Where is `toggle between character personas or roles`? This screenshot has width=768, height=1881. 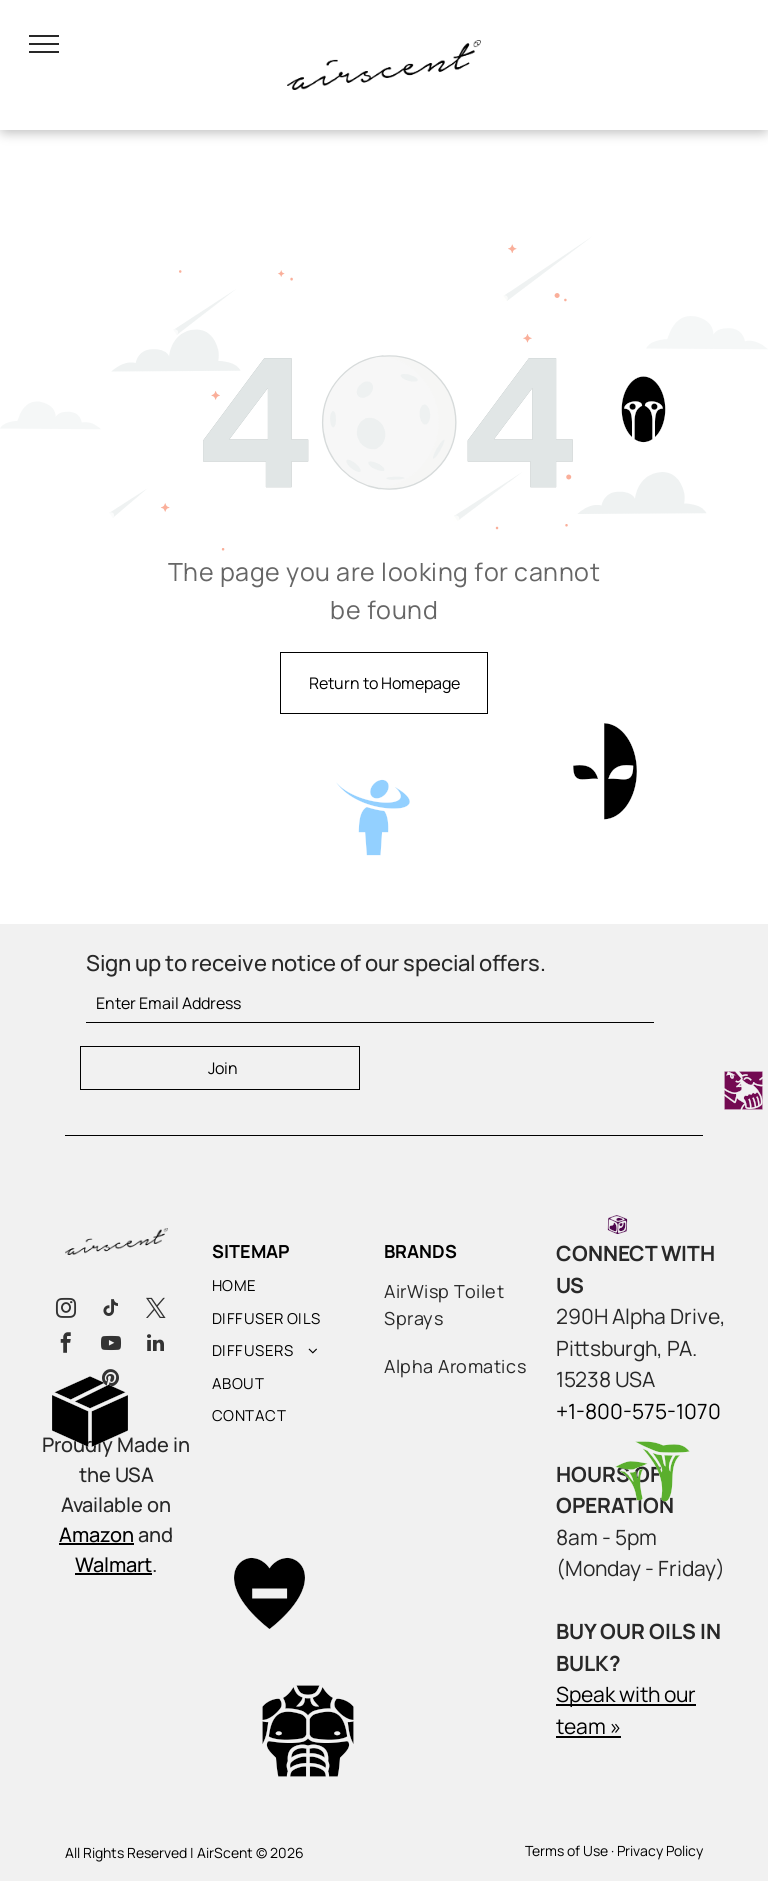
toggle between character personas or roles is located at coordinates (600, 771).